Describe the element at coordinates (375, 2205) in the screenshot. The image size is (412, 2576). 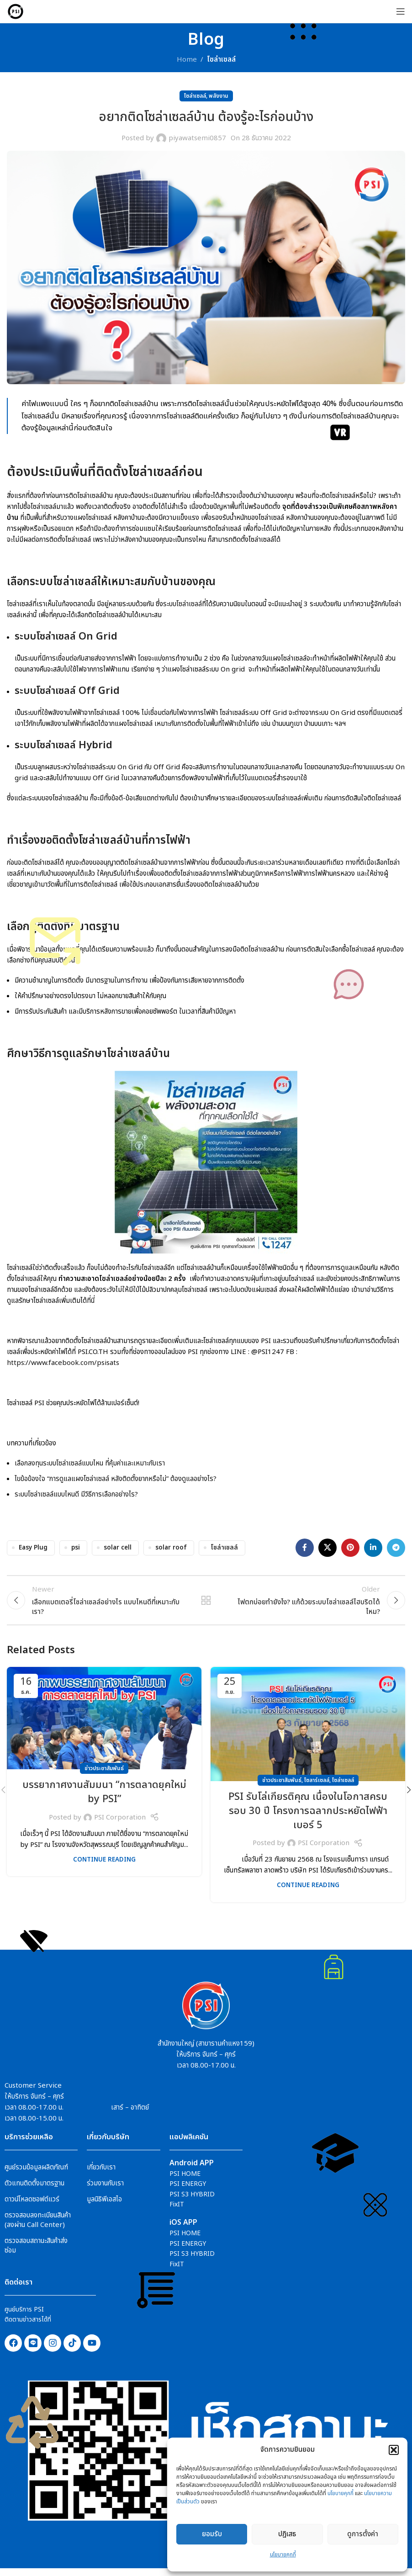
I see `access health or first aid settings` at that location.